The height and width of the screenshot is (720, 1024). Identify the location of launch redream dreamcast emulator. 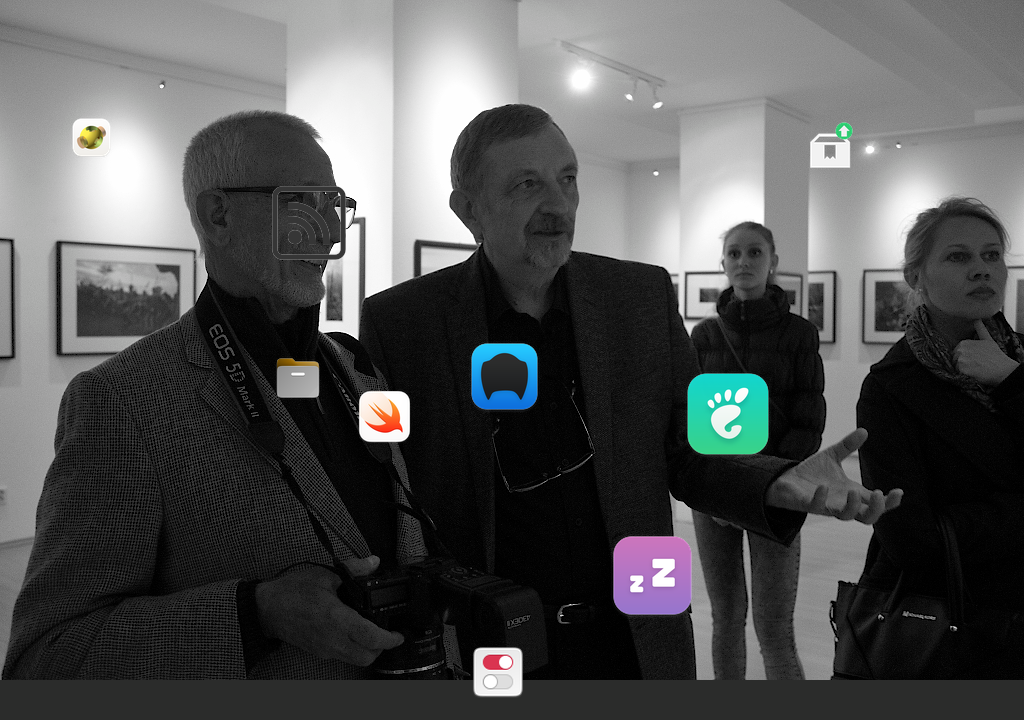
(504, 376).